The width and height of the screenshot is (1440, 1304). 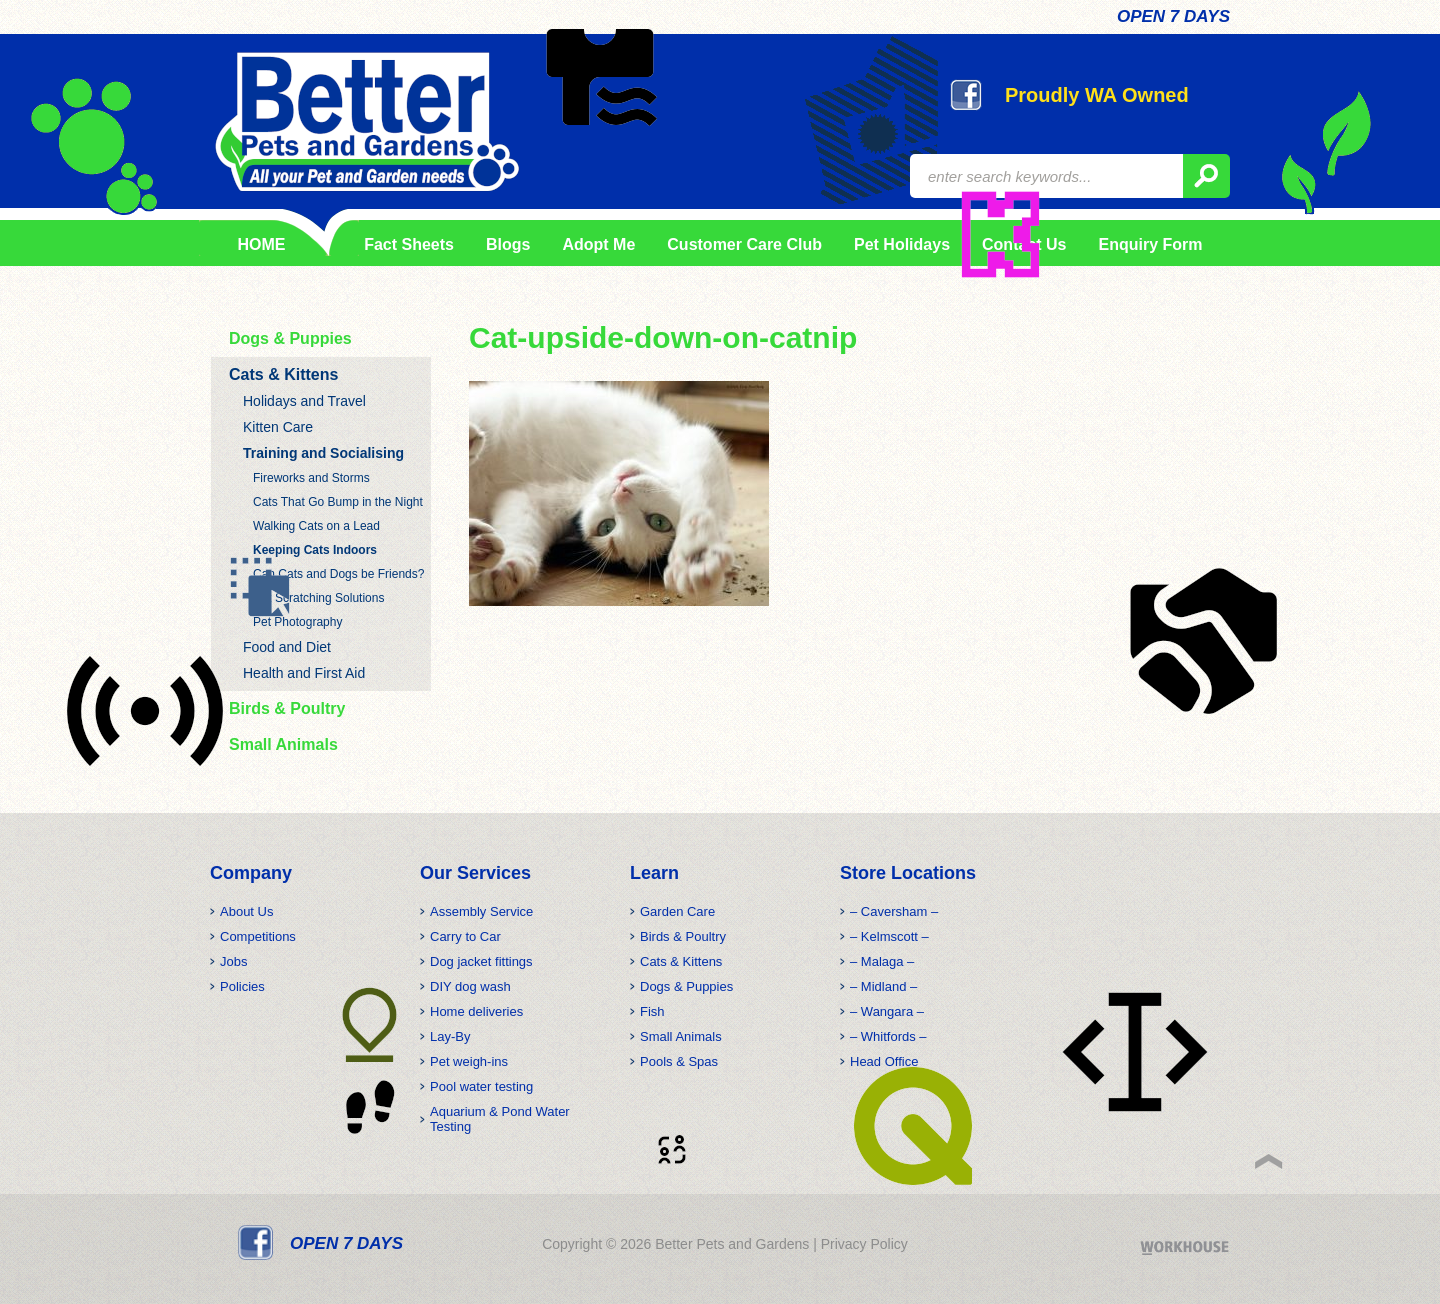 I want to click on drag and drop to reposition element, so click(x=260, y=587).